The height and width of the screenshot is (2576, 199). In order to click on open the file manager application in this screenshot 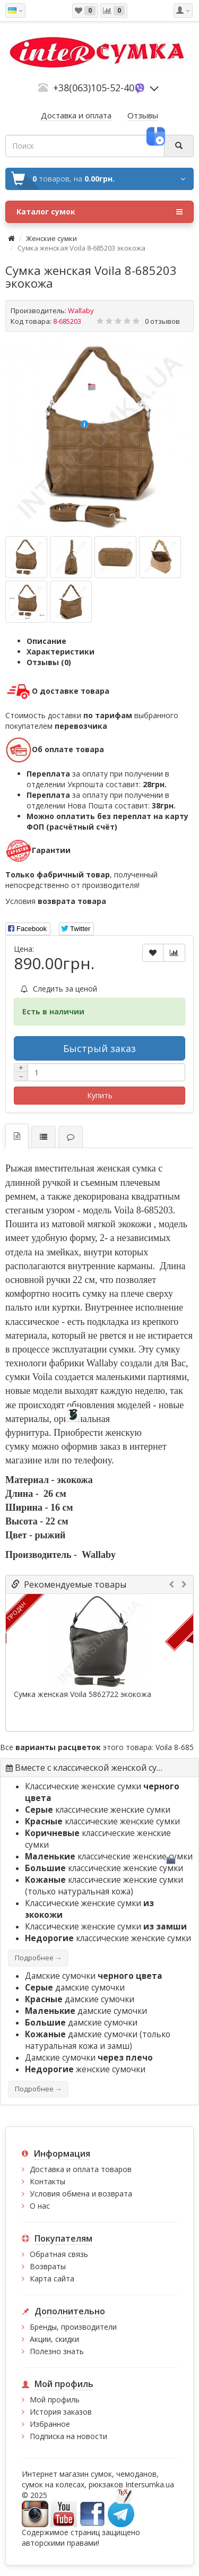, I will do `click(92, 387)`.